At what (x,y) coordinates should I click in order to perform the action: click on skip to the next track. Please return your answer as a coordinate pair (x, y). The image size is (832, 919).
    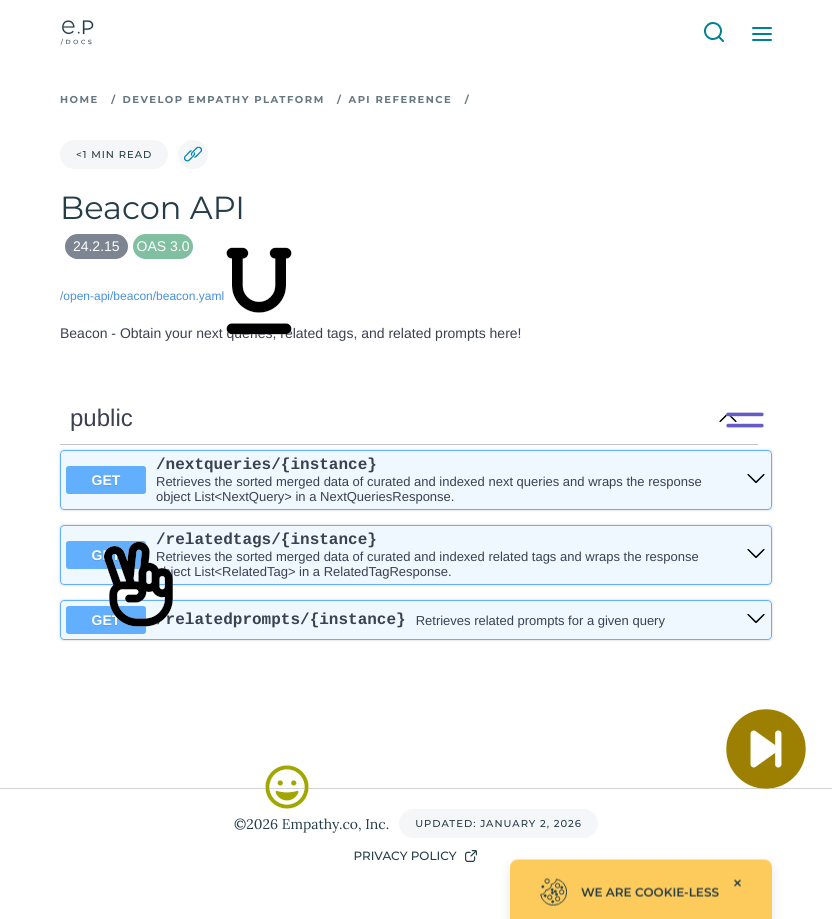
    Looking at the image, I should click on (766, 749).